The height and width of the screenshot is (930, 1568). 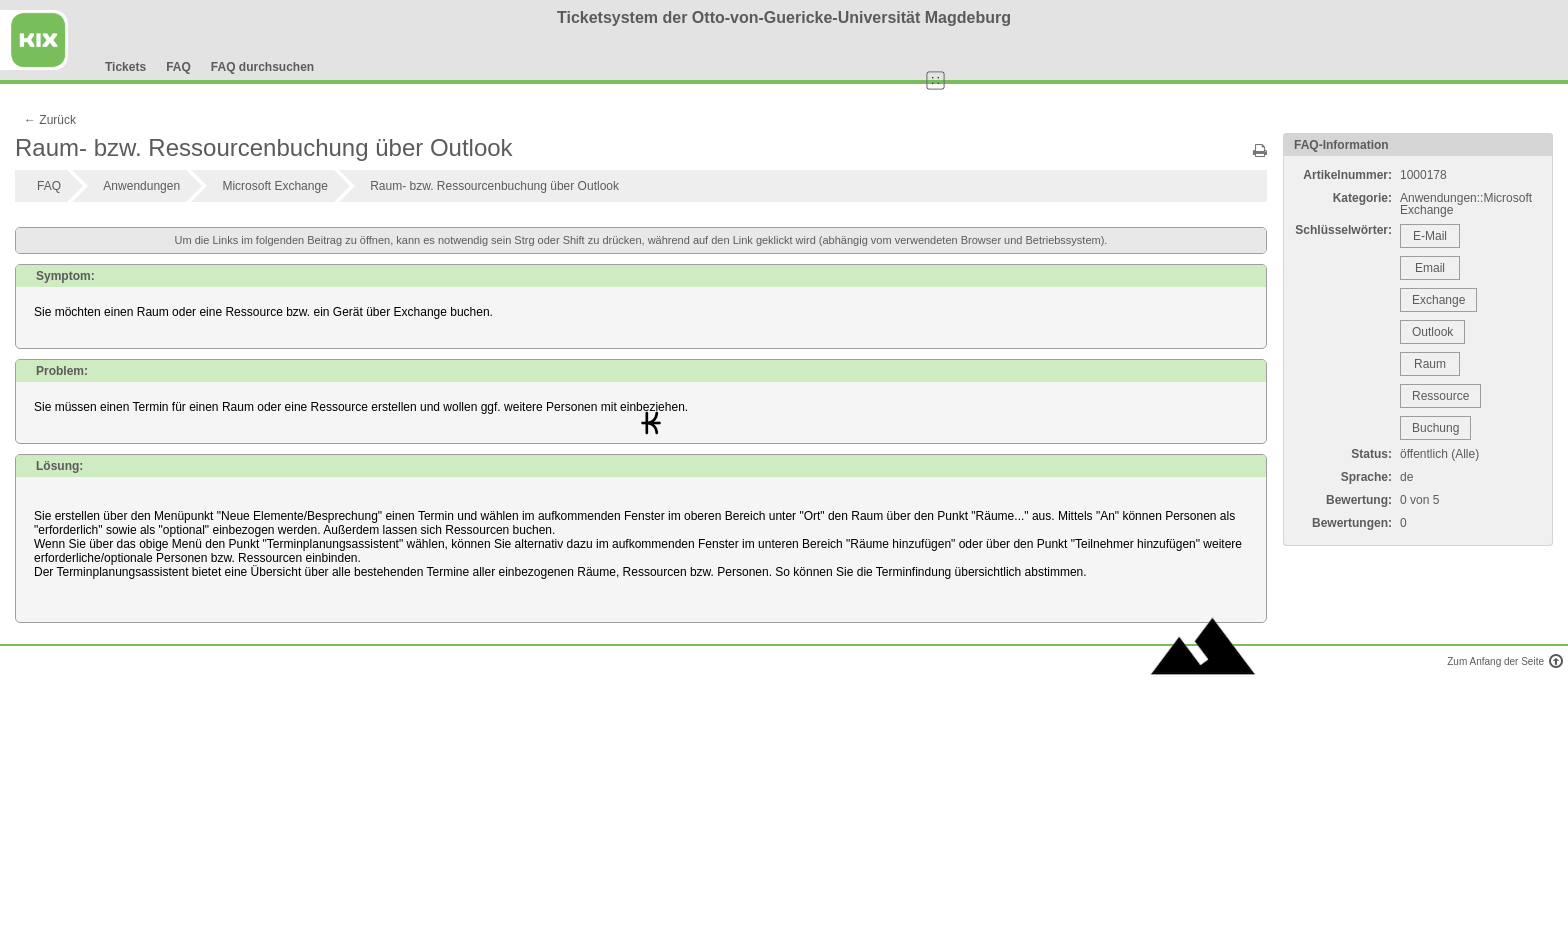 I want to click on randomize or shuffle content, so click(x=935, y=80).